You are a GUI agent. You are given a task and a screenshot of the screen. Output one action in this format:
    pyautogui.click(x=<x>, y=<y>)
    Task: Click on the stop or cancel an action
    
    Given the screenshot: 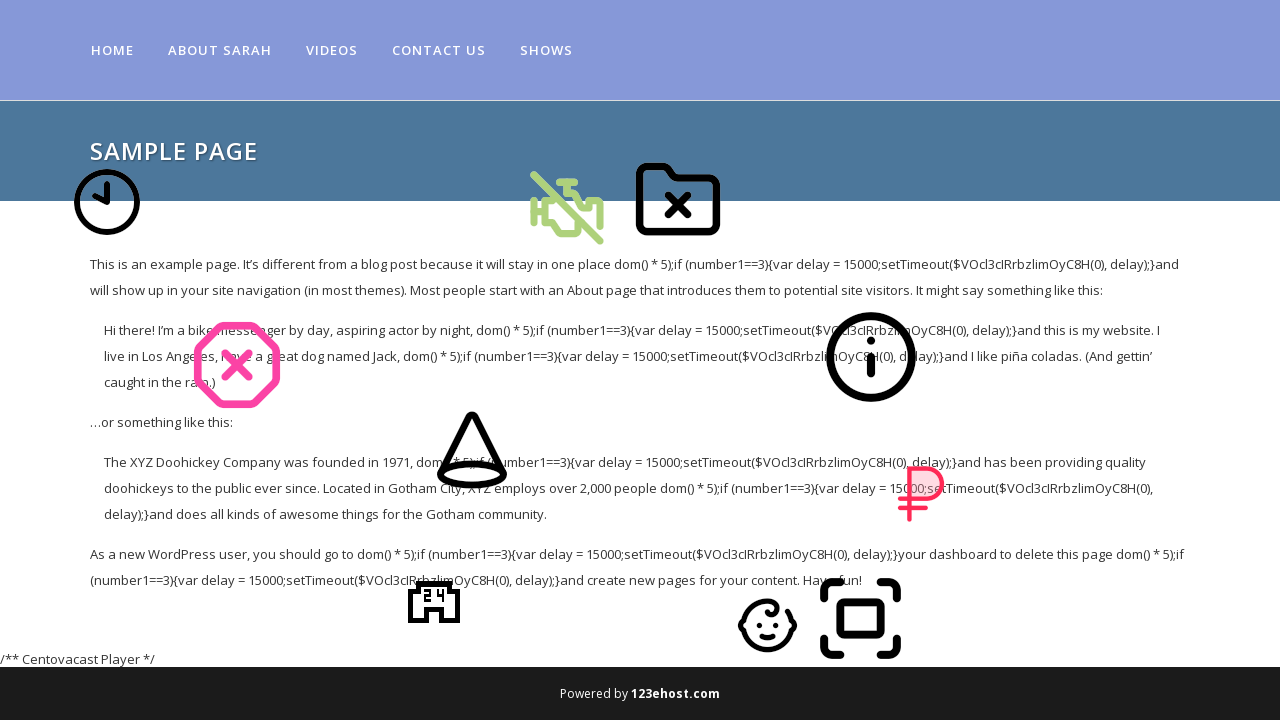 What is the action you would take?
    pyautogui.click(x=237, y=365)
    